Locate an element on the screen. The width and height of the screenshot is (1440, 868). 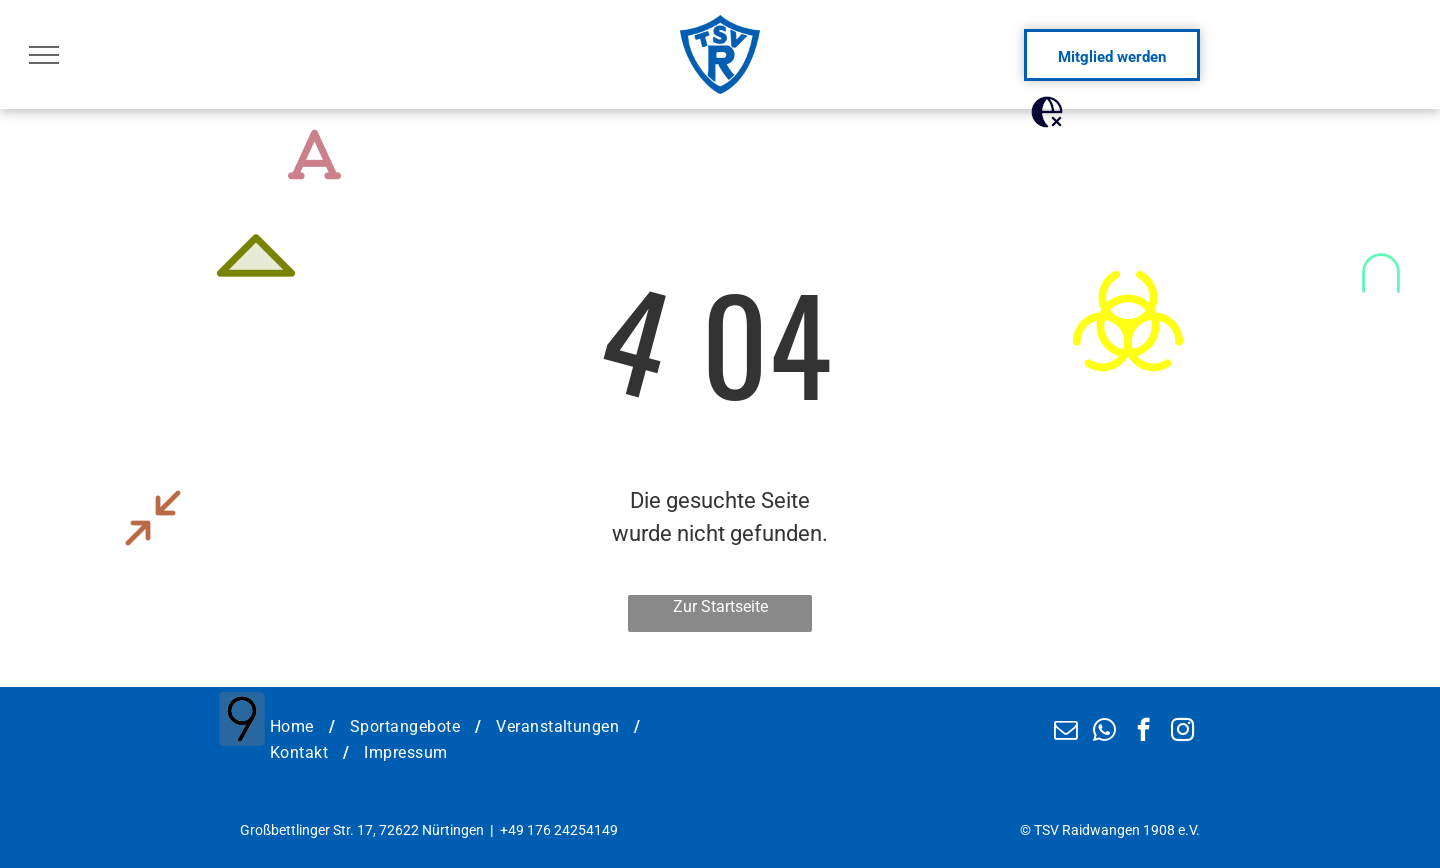
change font or typography settings is located at coordinates (314, 154).